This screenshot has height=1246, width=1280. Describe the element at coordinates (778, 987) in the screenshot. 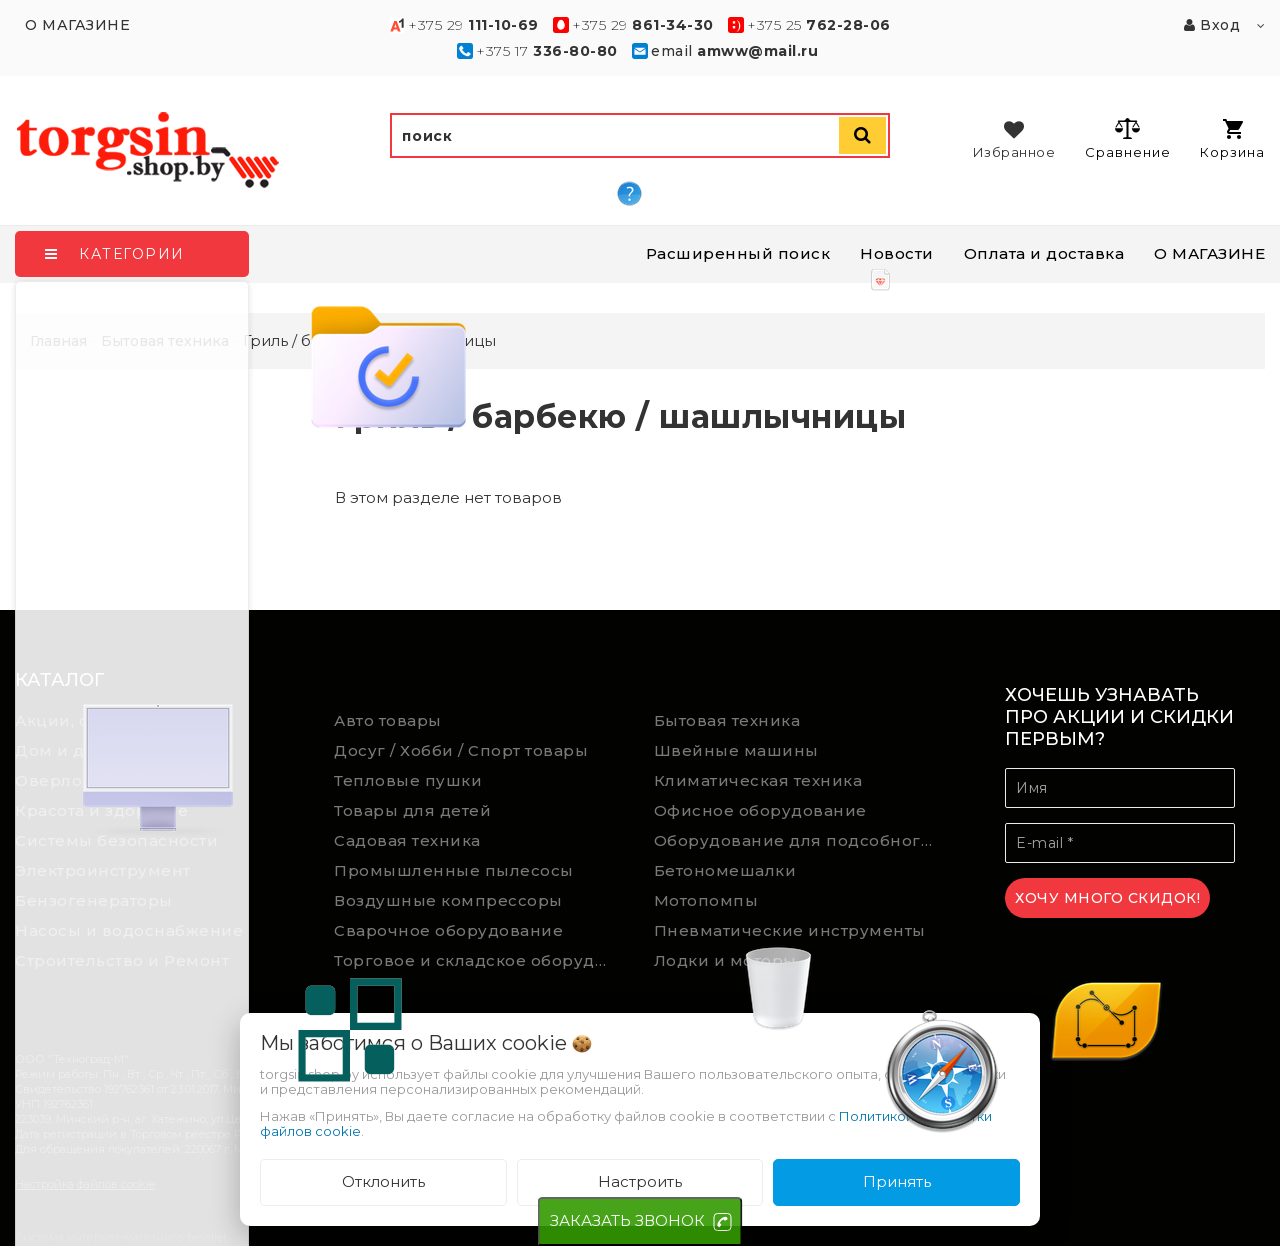

I see `TrashIcon icon` at that location.